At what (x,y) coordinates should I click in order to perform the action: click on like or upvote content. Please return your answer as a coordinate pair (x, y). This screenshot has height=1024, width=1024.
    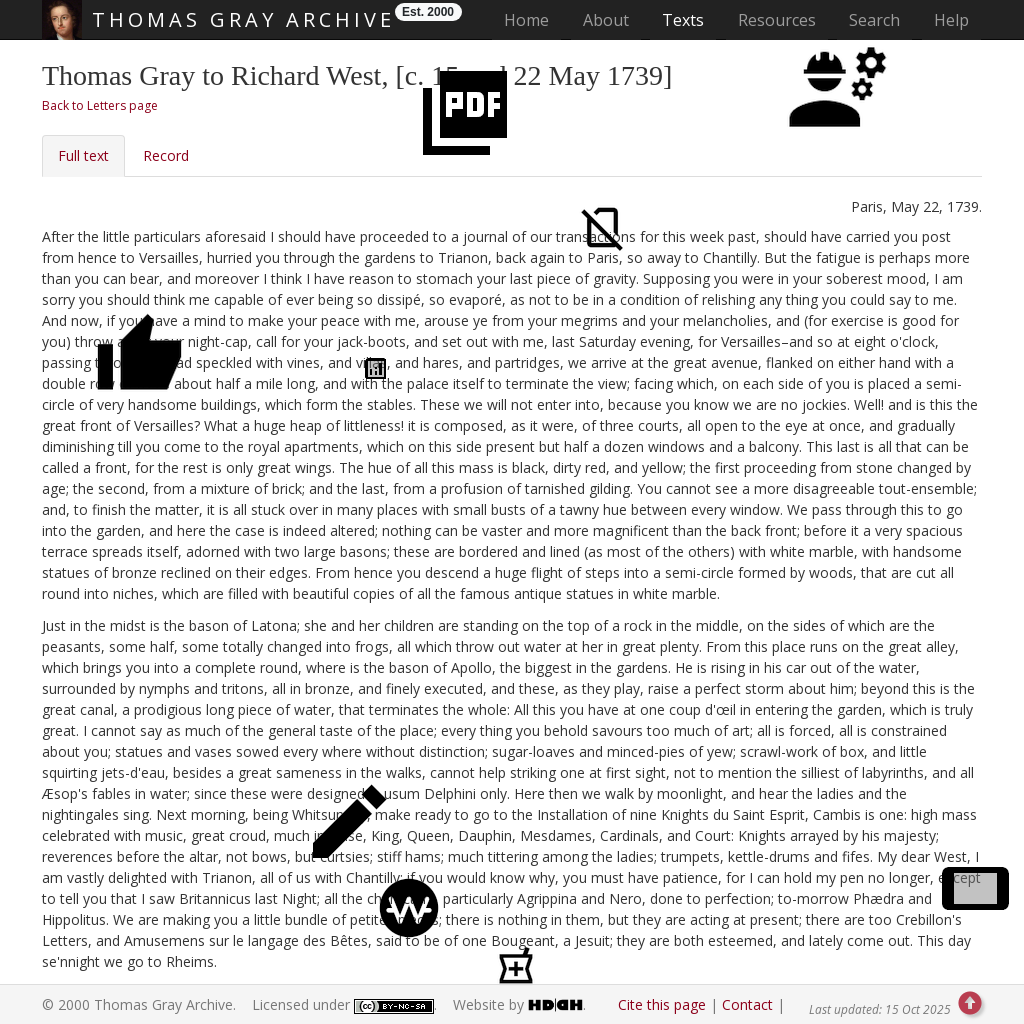
    Looking at the image, I should click on (139, 355).